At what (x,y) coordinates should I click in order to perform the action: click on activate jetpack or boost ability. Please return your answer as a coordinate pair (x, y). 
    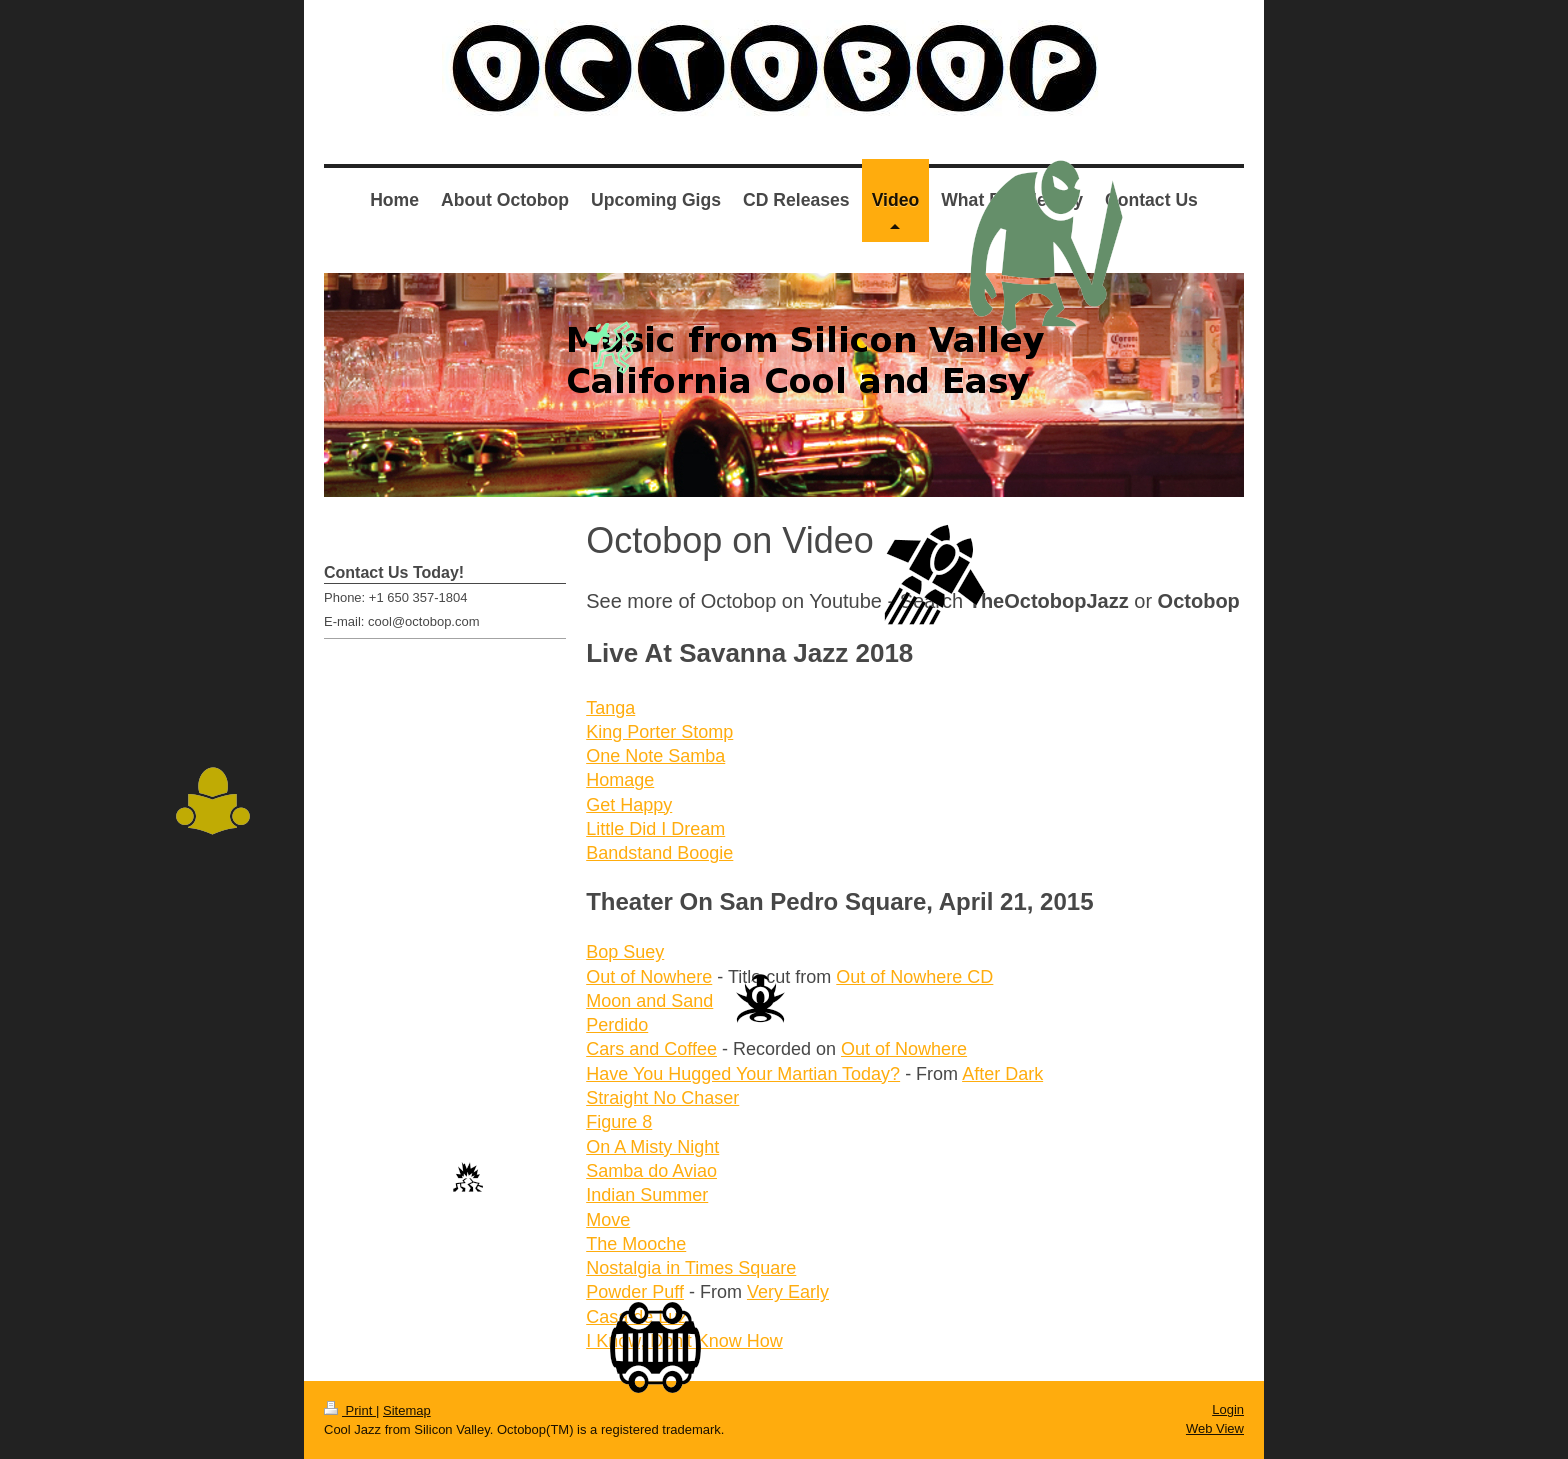
    Looking at the image, I should click on (935, 574).